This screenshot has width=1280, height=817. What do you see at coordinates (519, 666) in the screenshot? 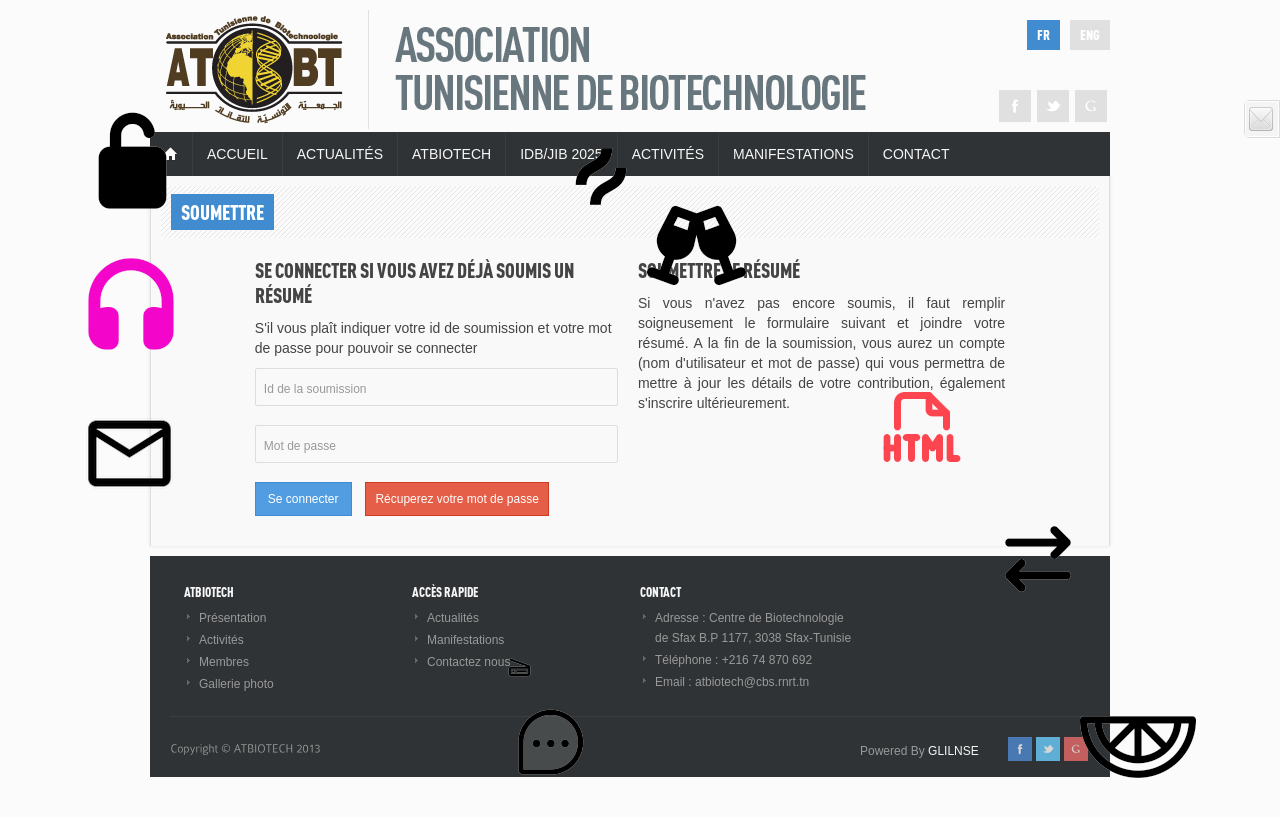
I see `scan a document or image` at bounding box center [519, 666].